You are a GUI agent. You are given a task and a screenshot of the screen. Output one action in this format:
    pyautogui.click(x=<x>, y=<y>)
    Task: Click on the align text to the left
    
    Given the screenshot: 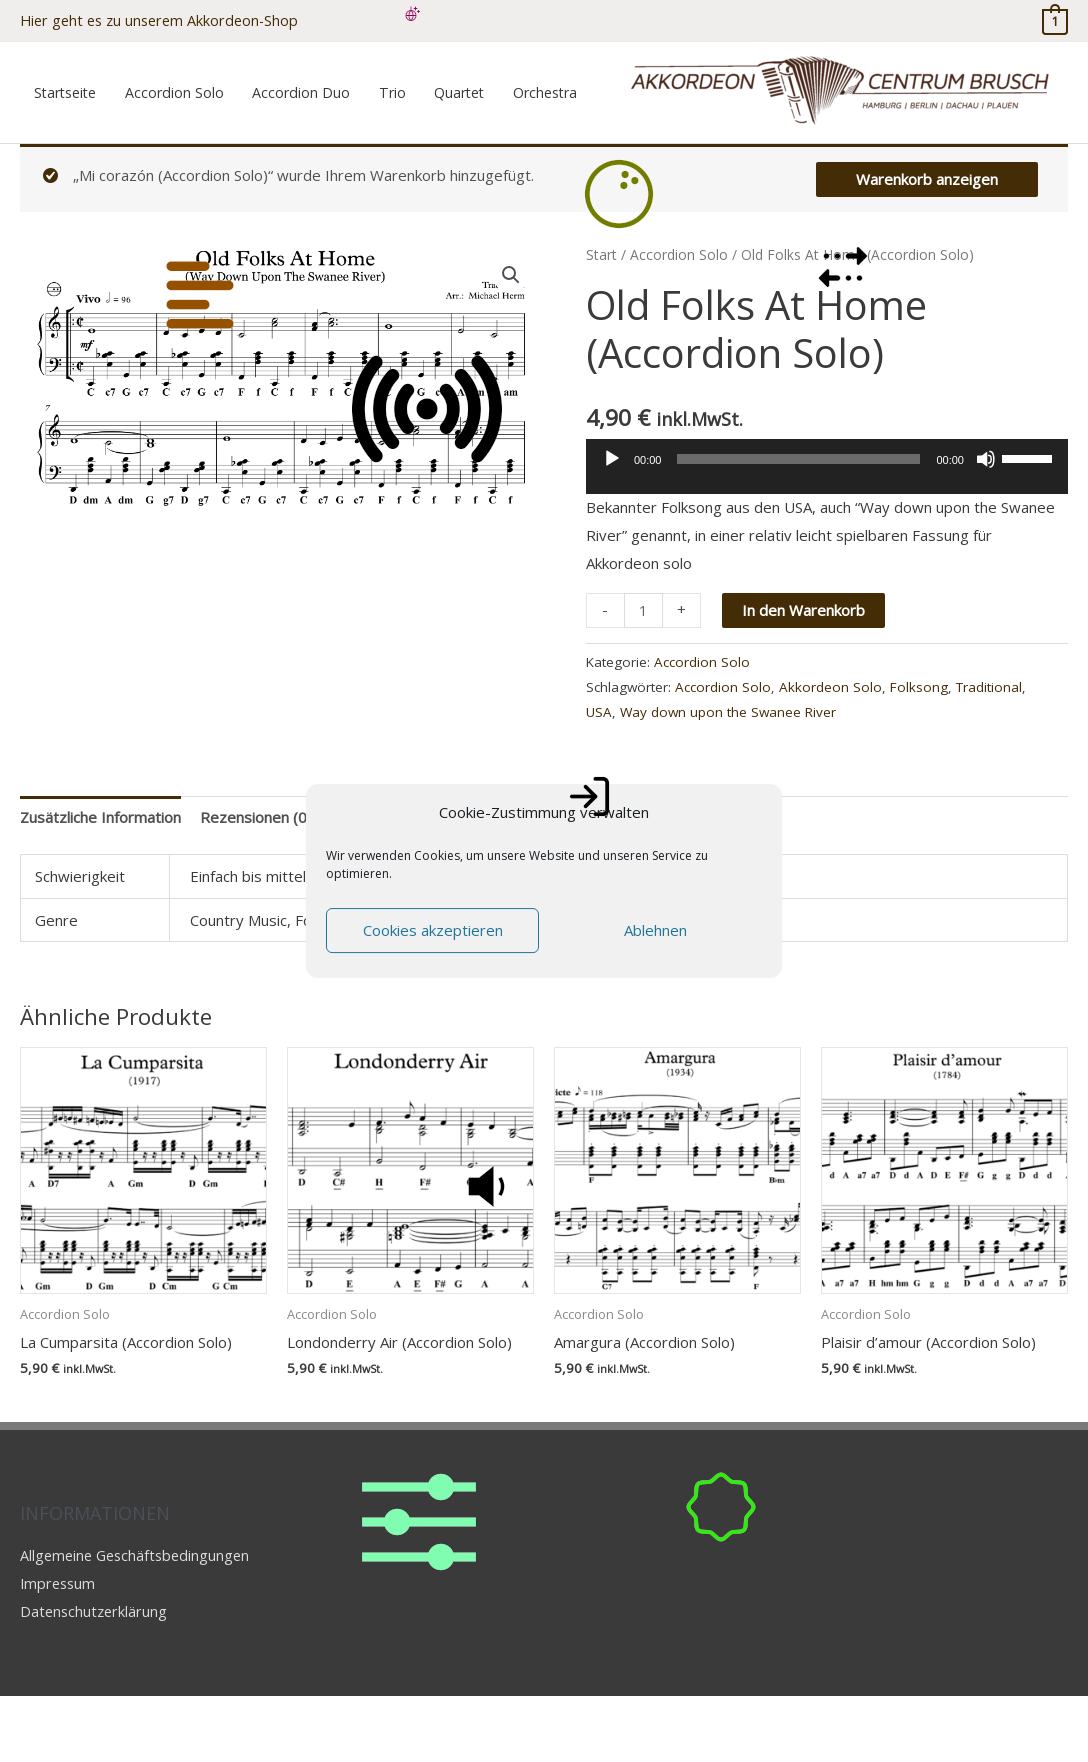 What is the action you would take?
    pyautogui.click(x=200, y=295)
    